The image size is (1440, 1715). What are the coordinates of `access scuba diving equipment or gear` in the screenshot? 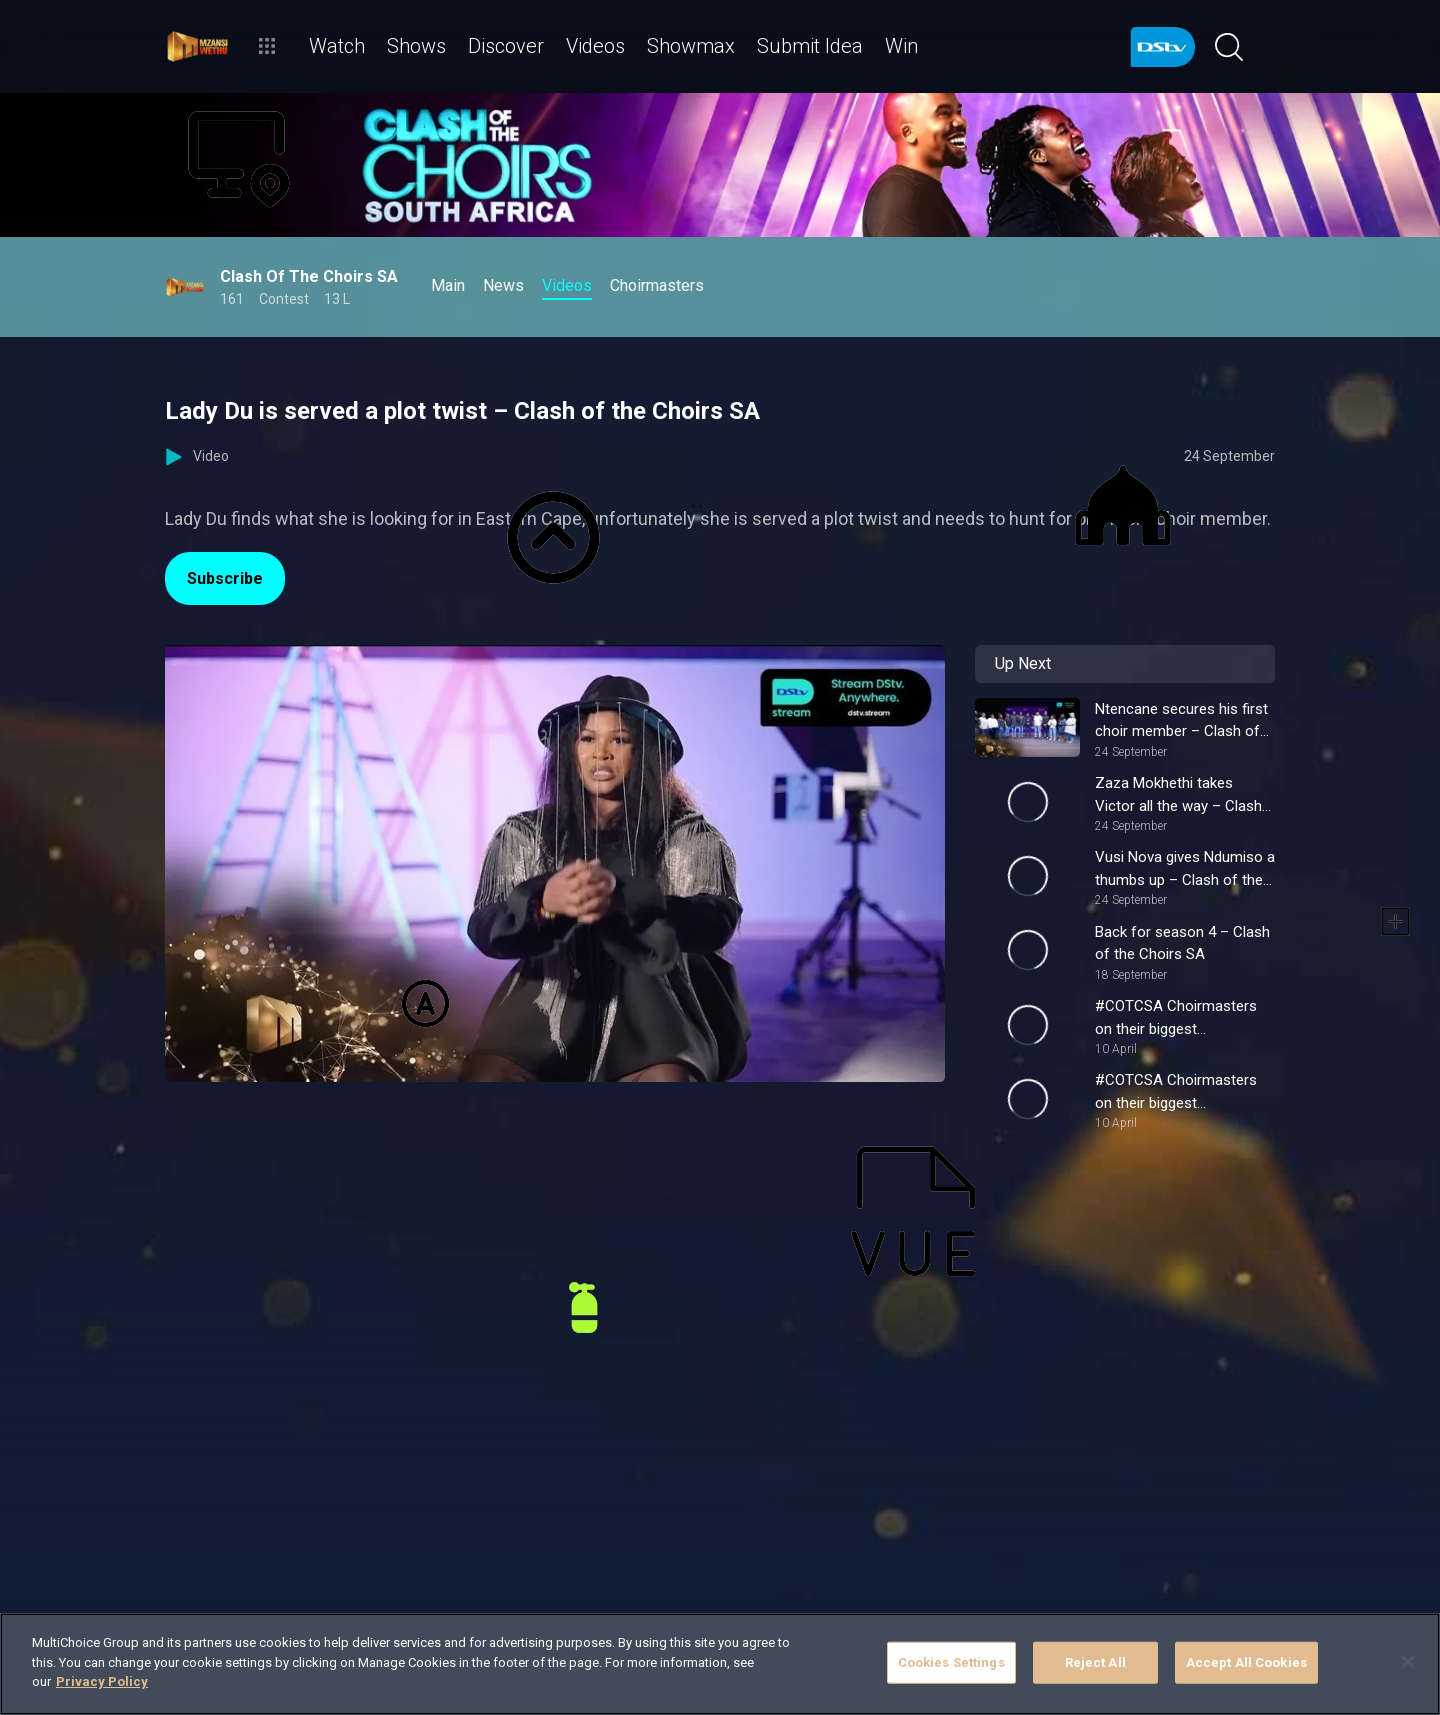 It's located at (584, 1307).